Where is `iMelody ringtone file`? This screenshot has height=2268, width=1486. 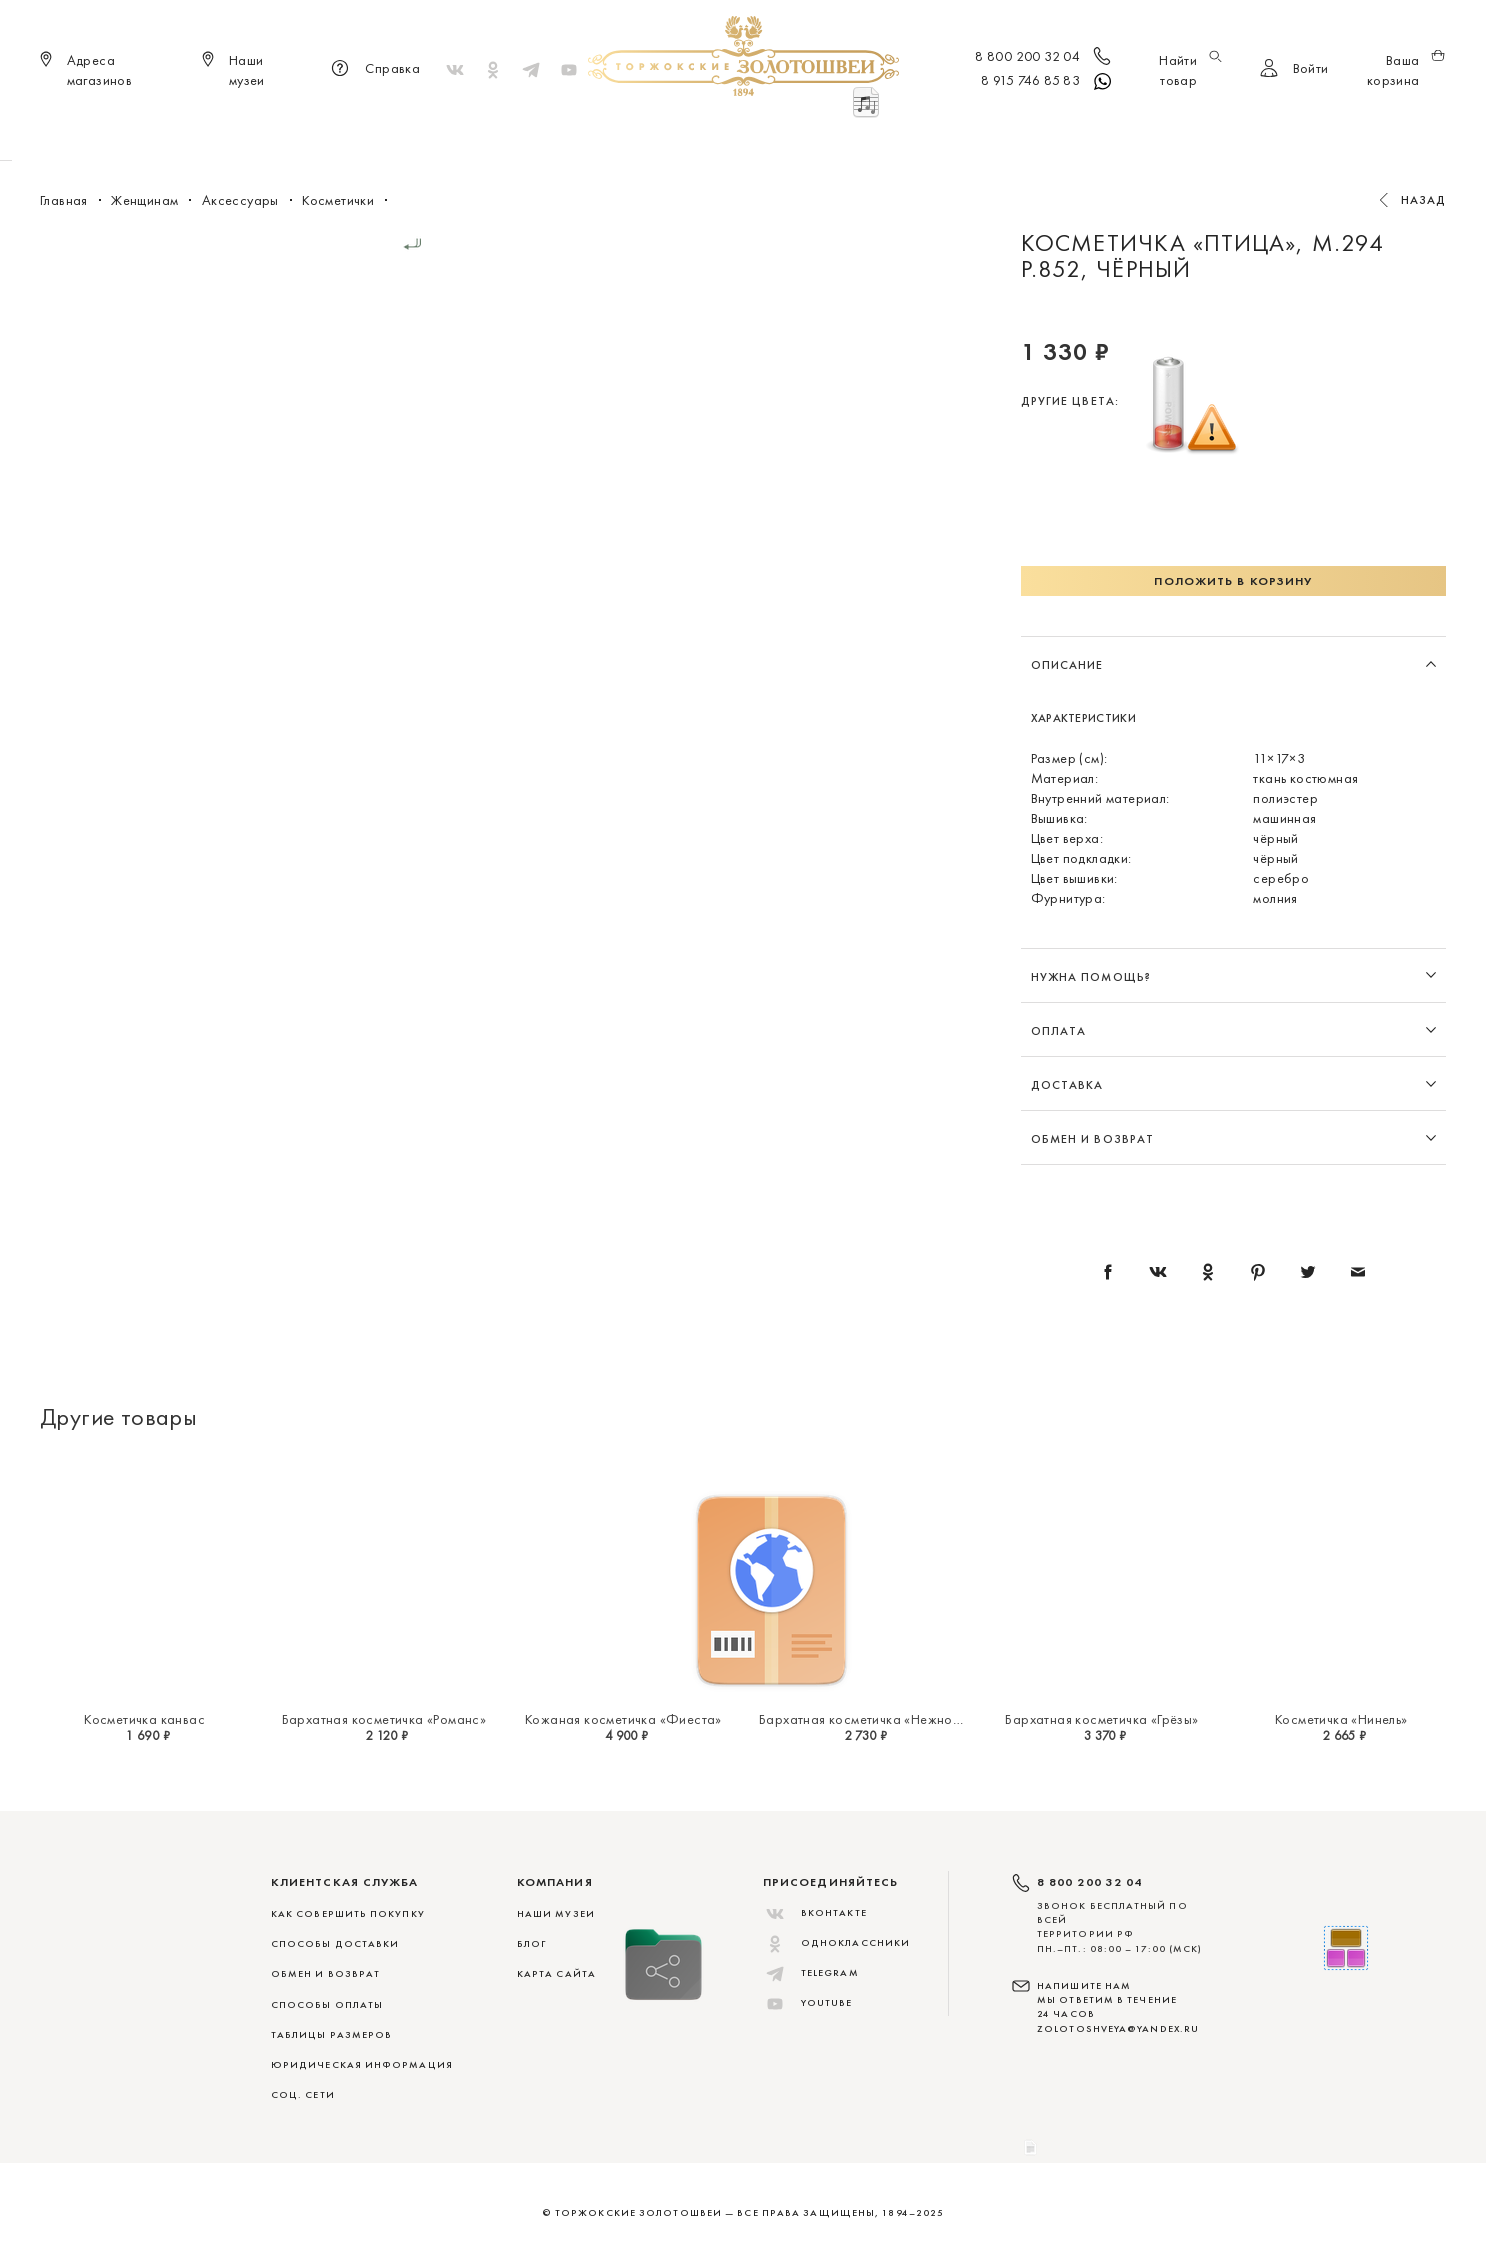
iMelody ringtone file is located at coordinates (866, 102).